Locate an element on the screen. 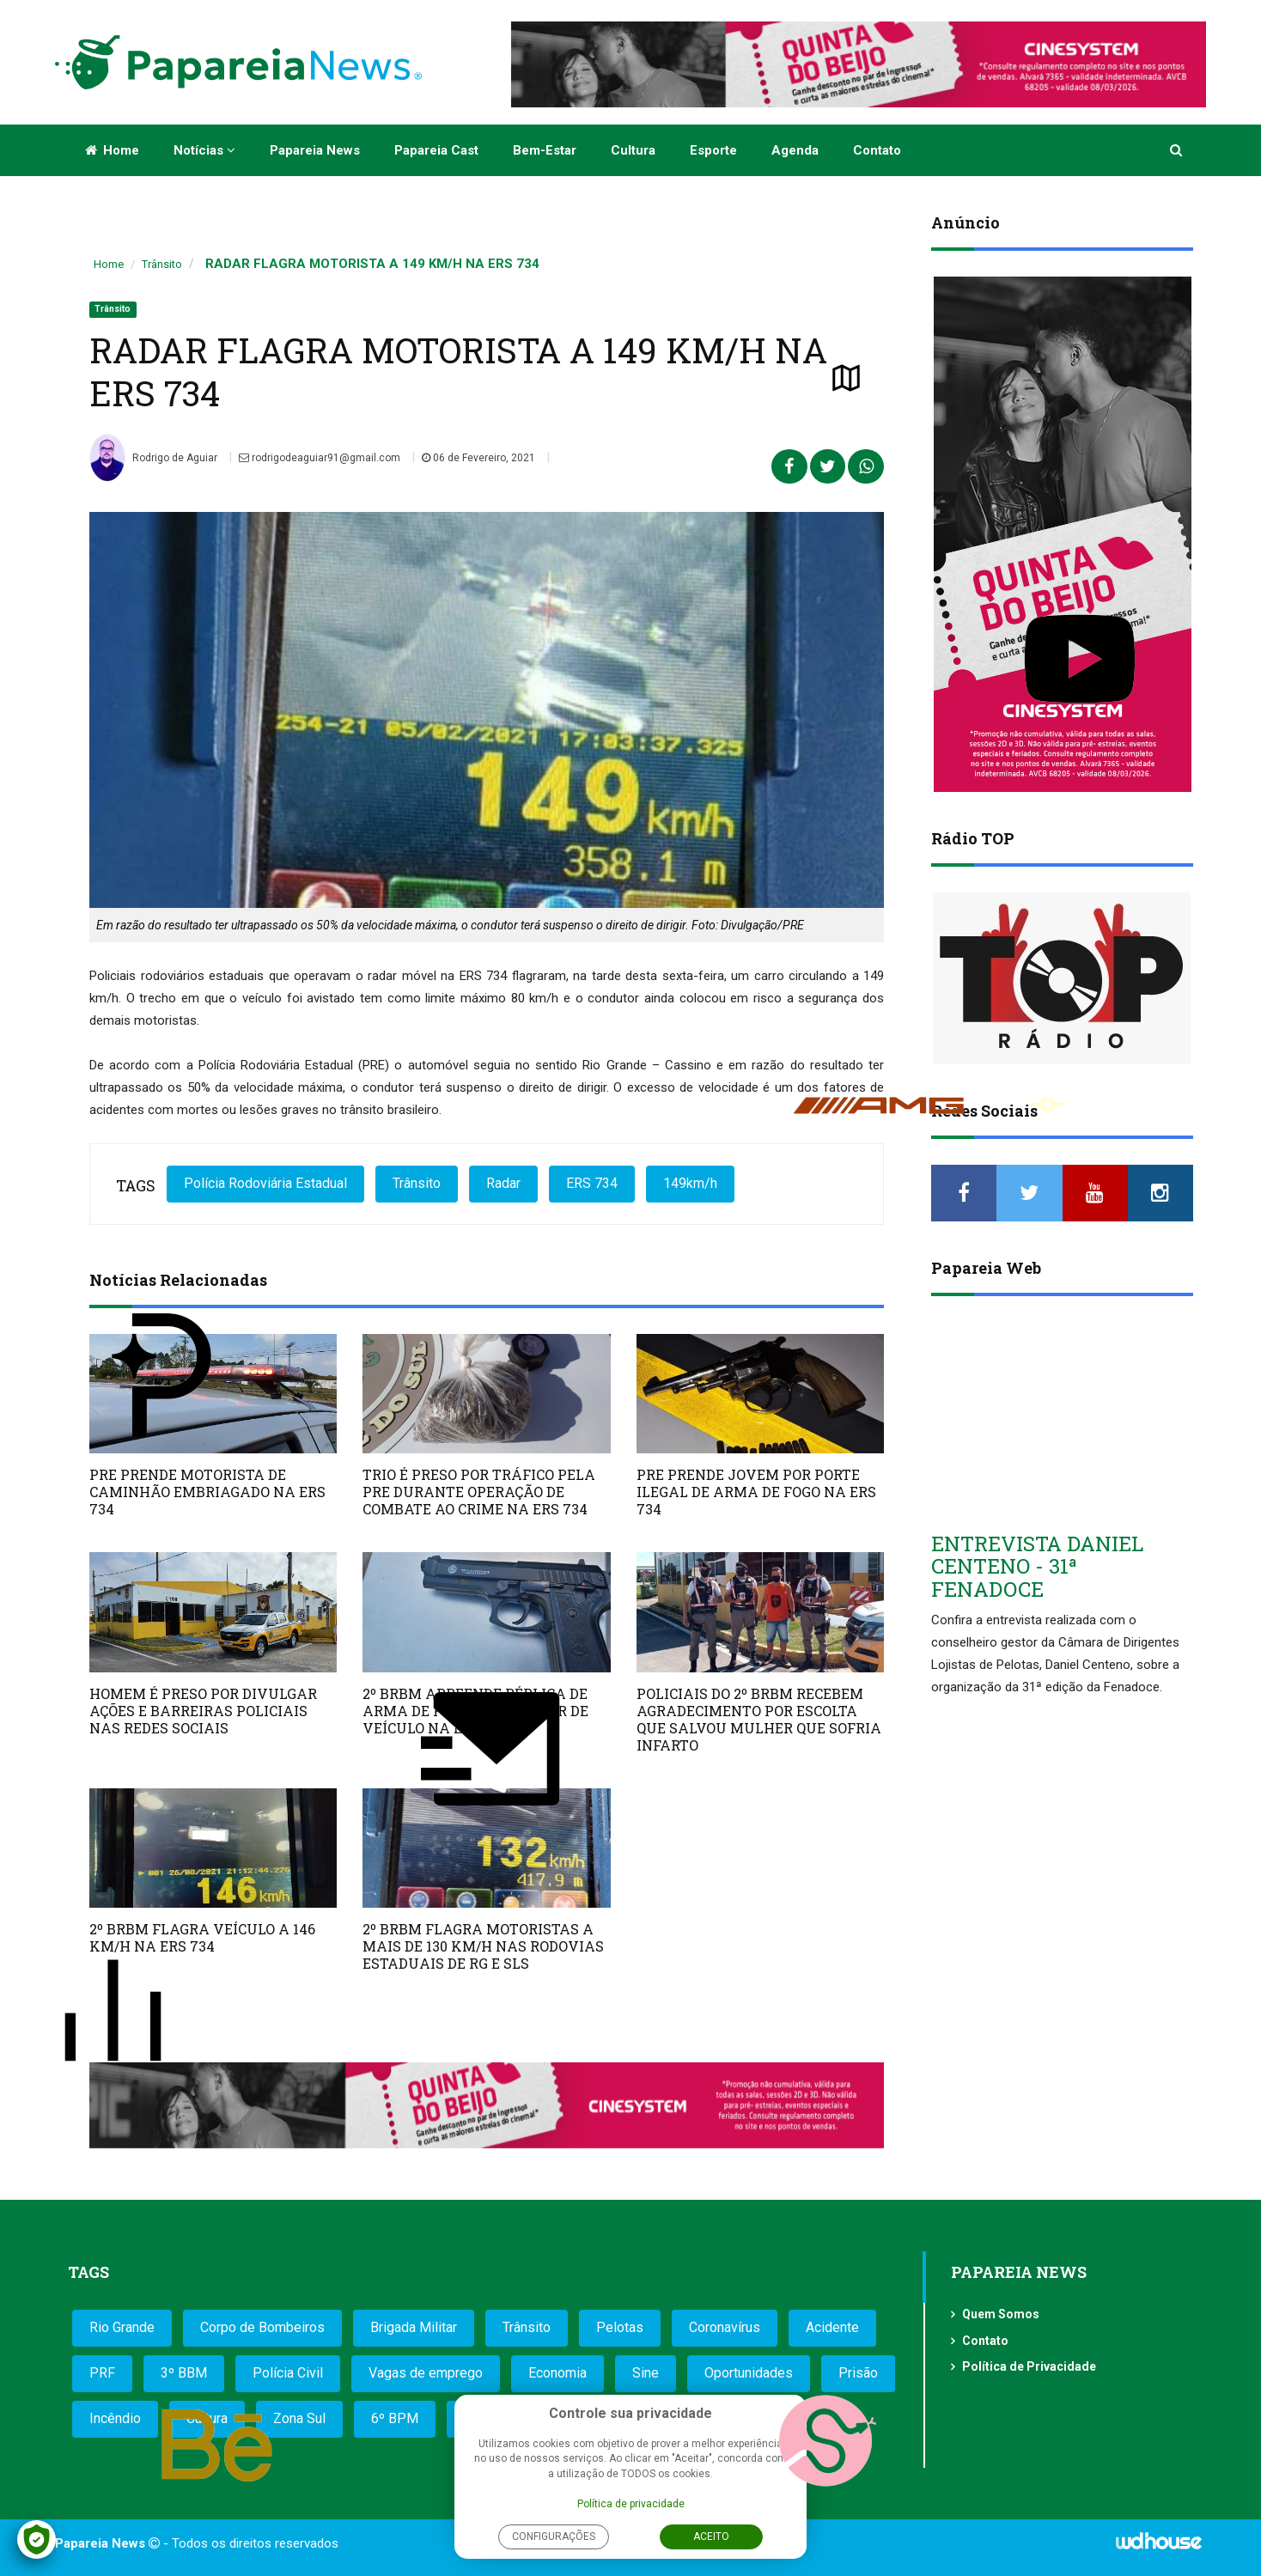 The image size is (1261, 2576). paddle payment platform logo is located at coordinates (161, 1375).